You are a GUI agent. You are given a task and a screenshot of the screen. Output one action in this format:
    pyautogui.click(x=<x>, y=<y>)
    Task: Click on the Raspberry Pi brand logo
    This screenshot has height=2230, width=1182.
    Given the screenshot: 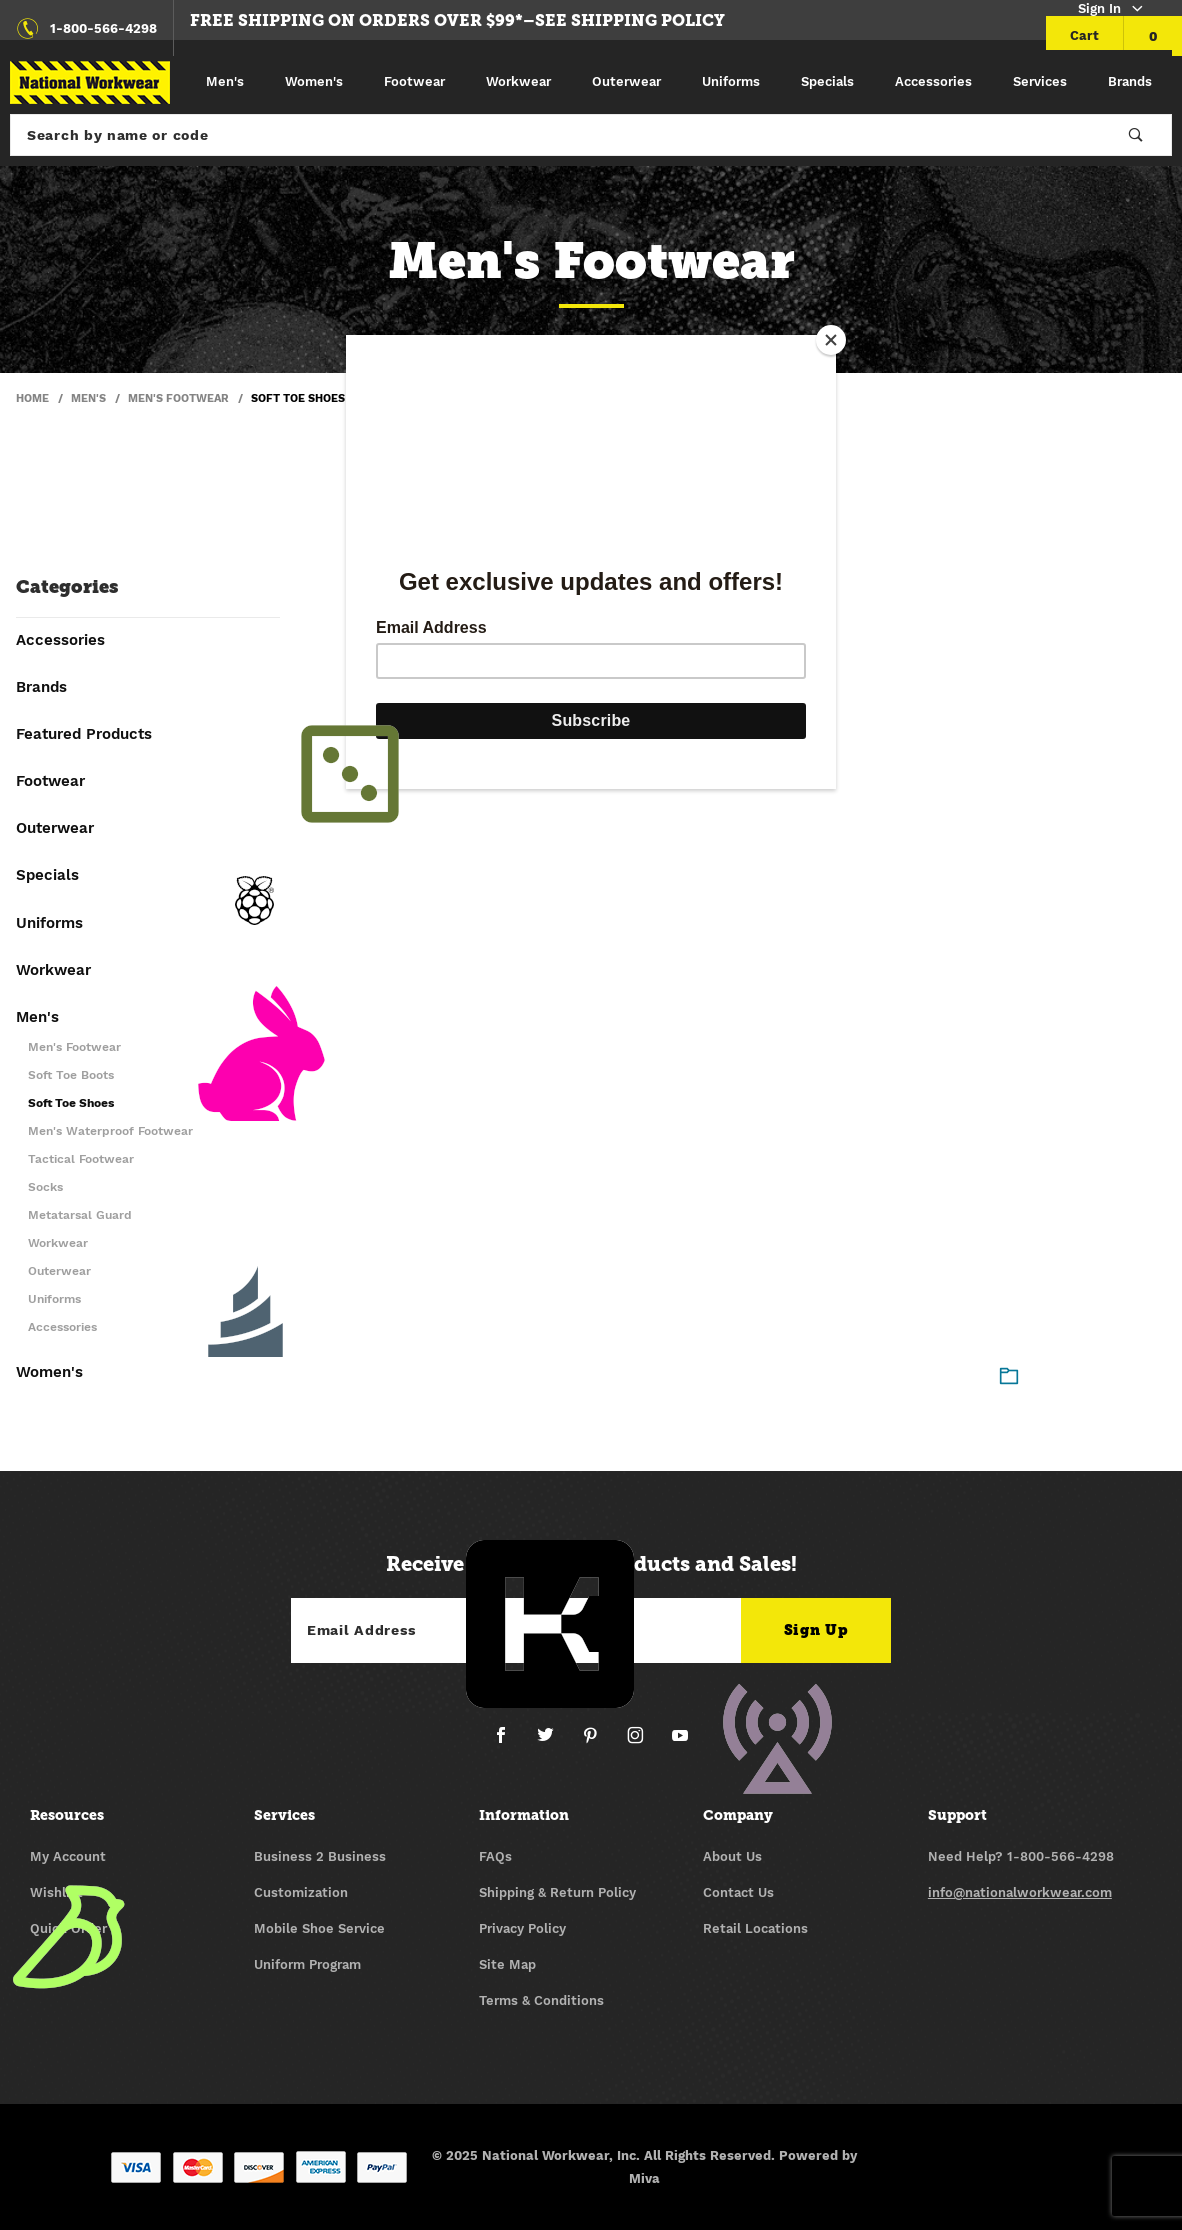 What is the action you would take?
    pyautogui.click(x=254, y=900)
    